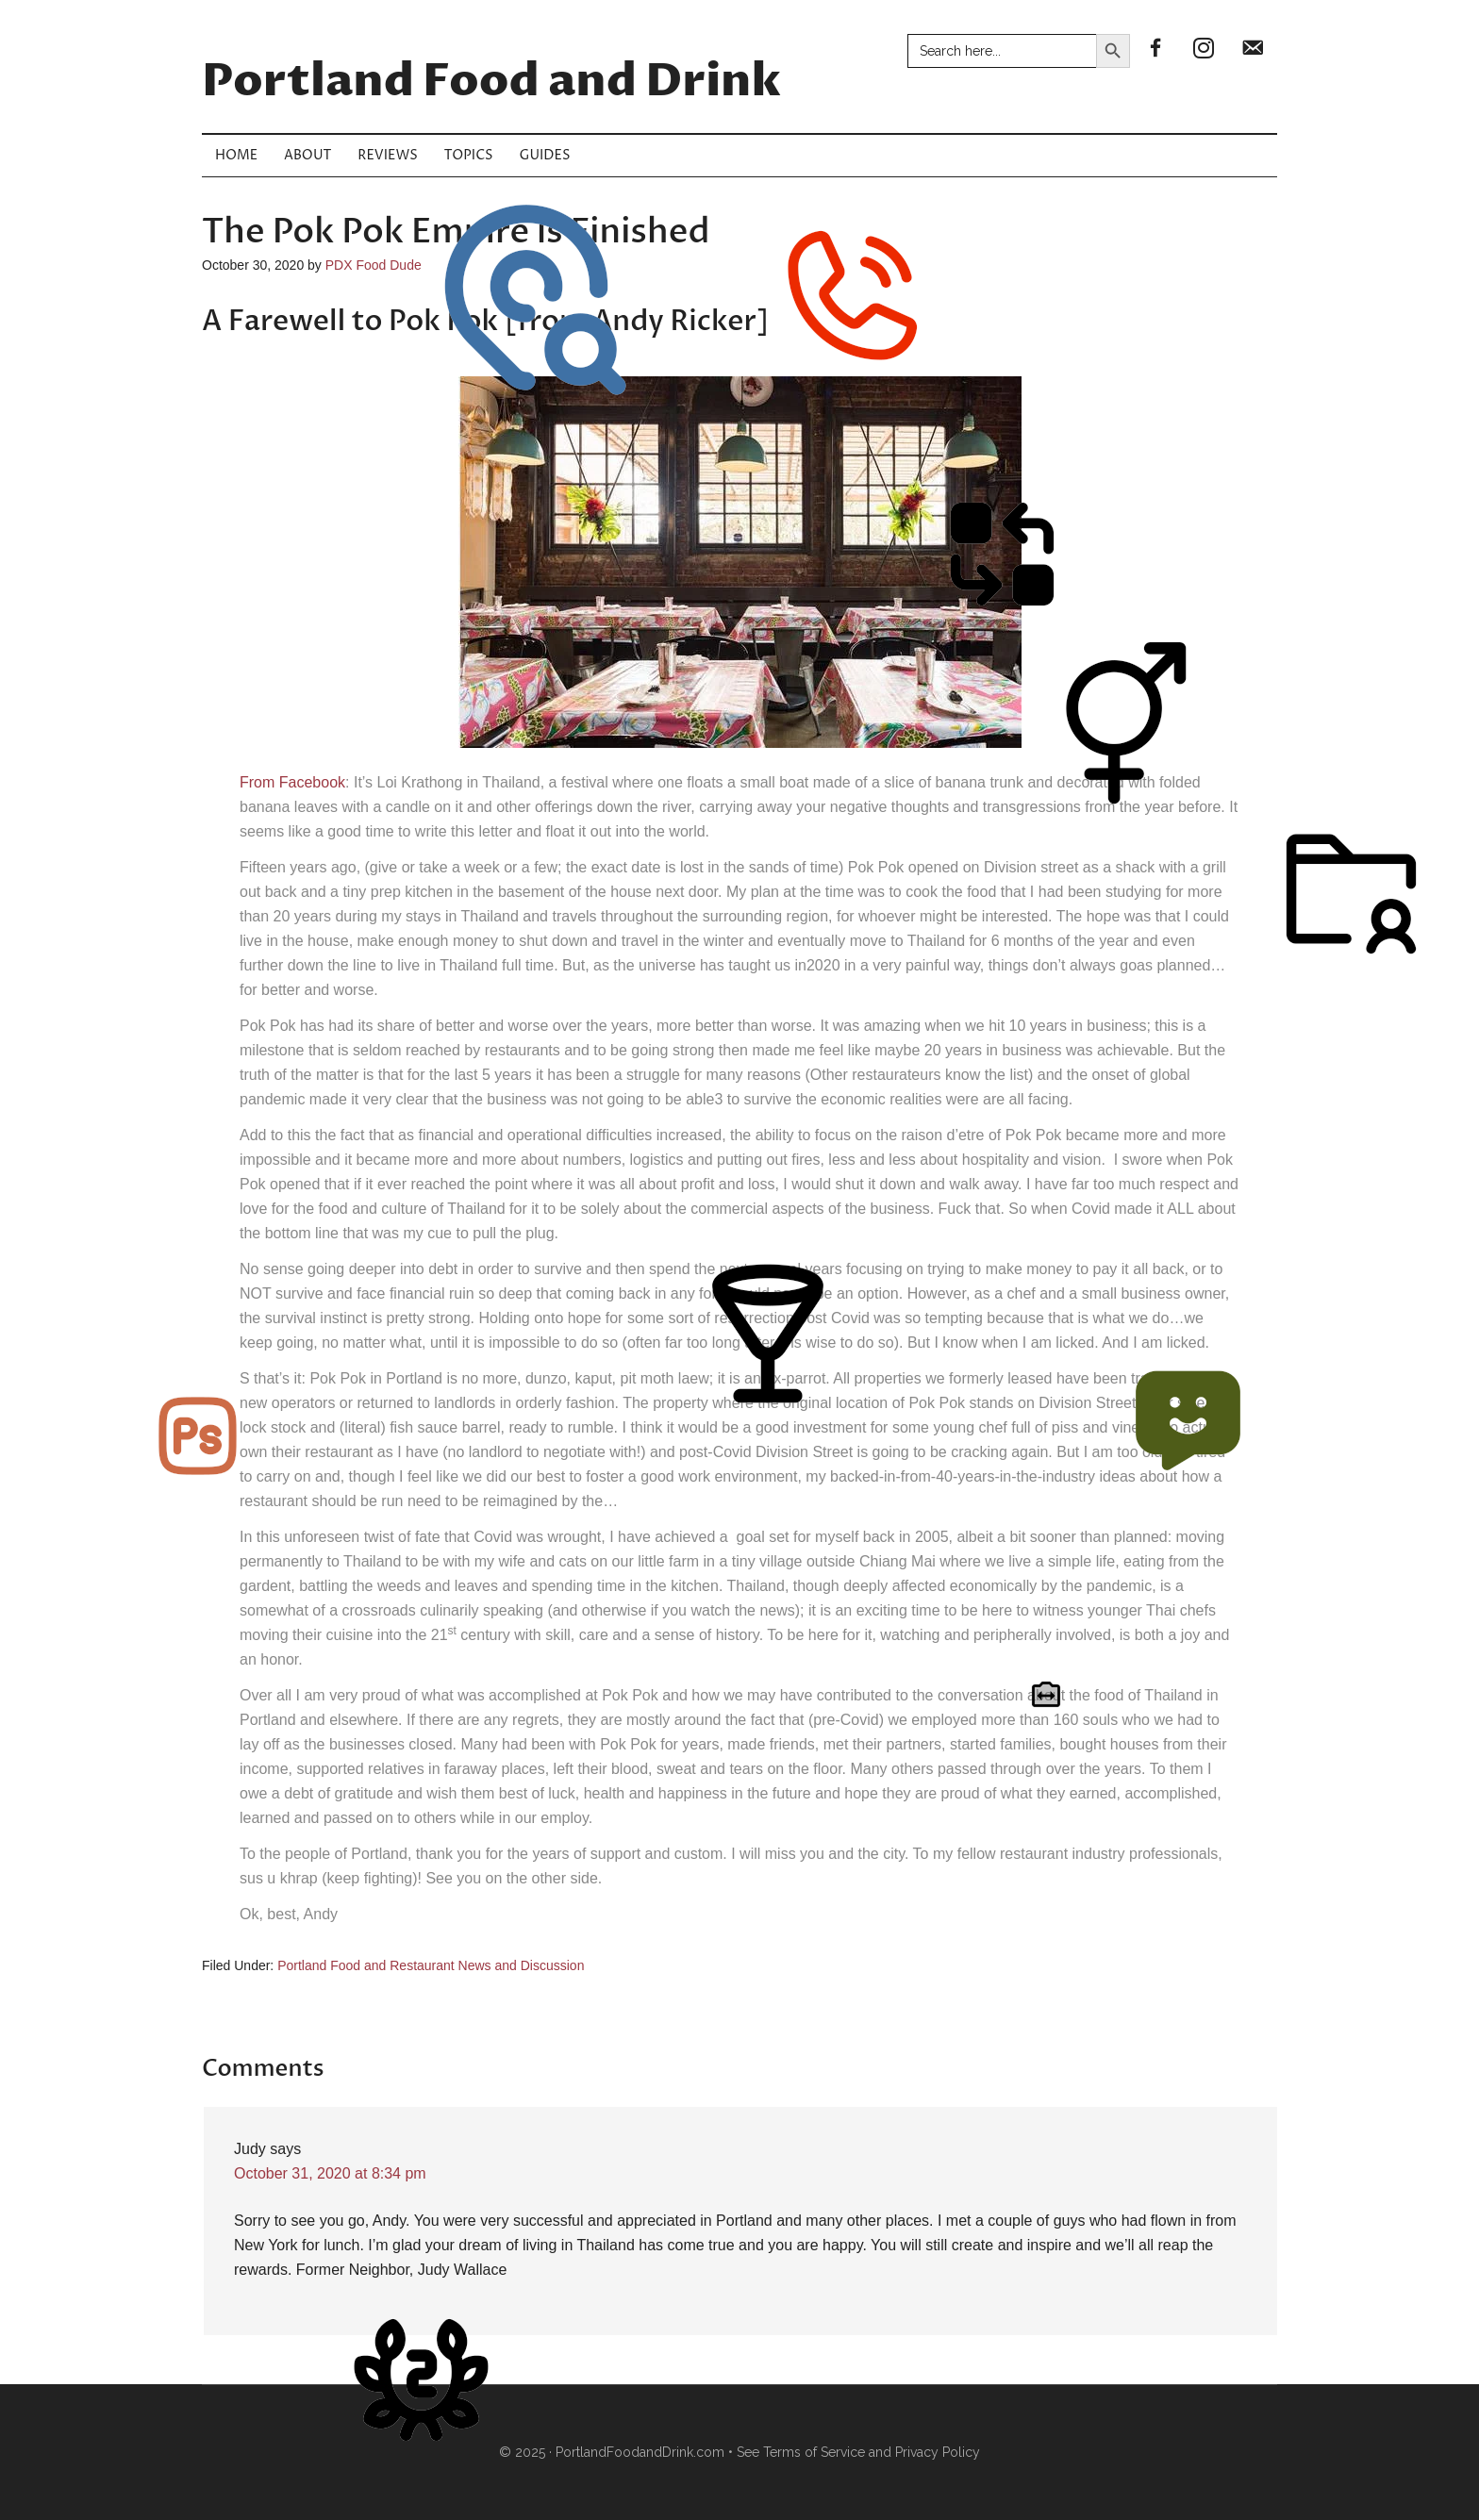 The height and width of the screenshot is (2520, 1479). Describe the element at coordinates (855, 292) in the screenshot. I see `make a phone call` at that location.